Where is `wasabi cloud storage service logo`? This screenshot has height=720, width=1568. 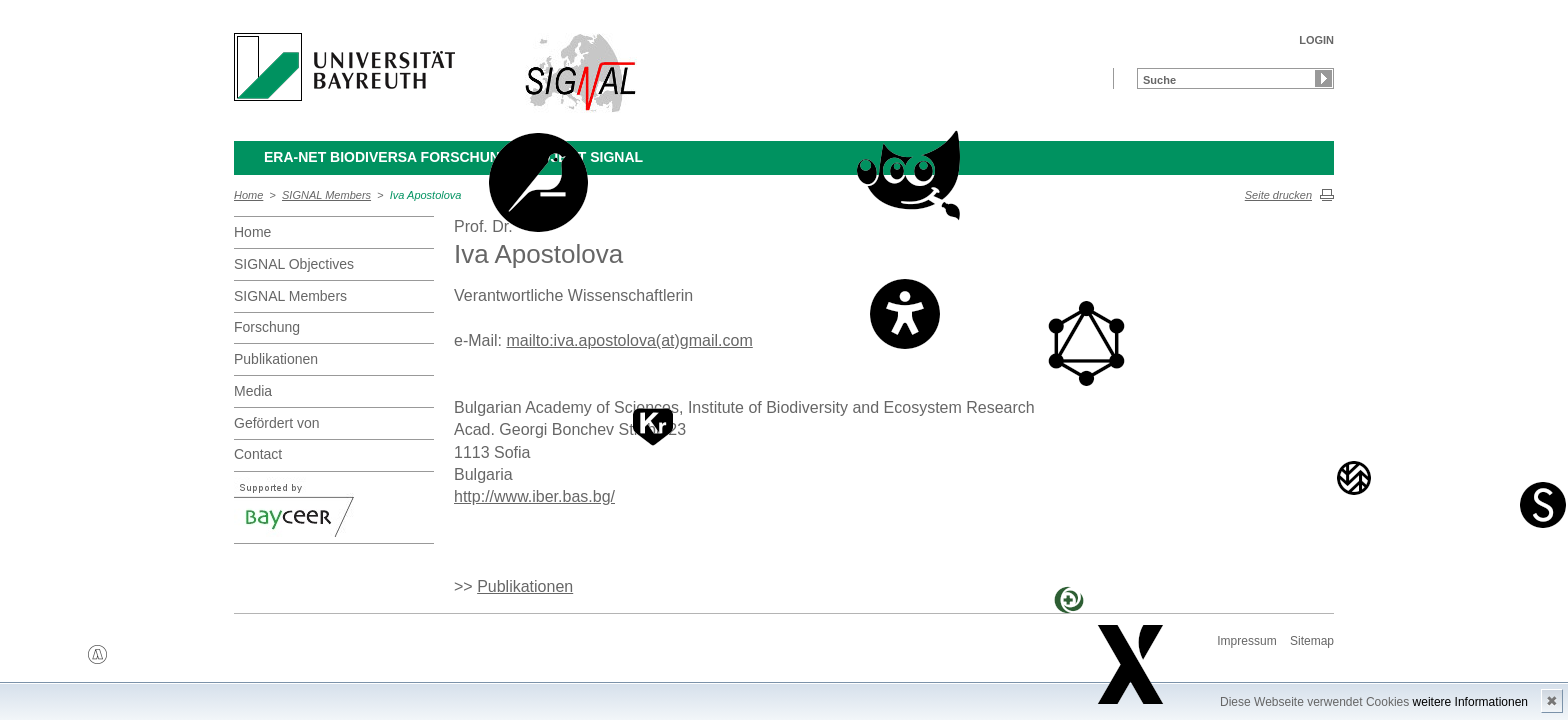
wasabi cloud storage service logo is located at coordinates (1354, 478).